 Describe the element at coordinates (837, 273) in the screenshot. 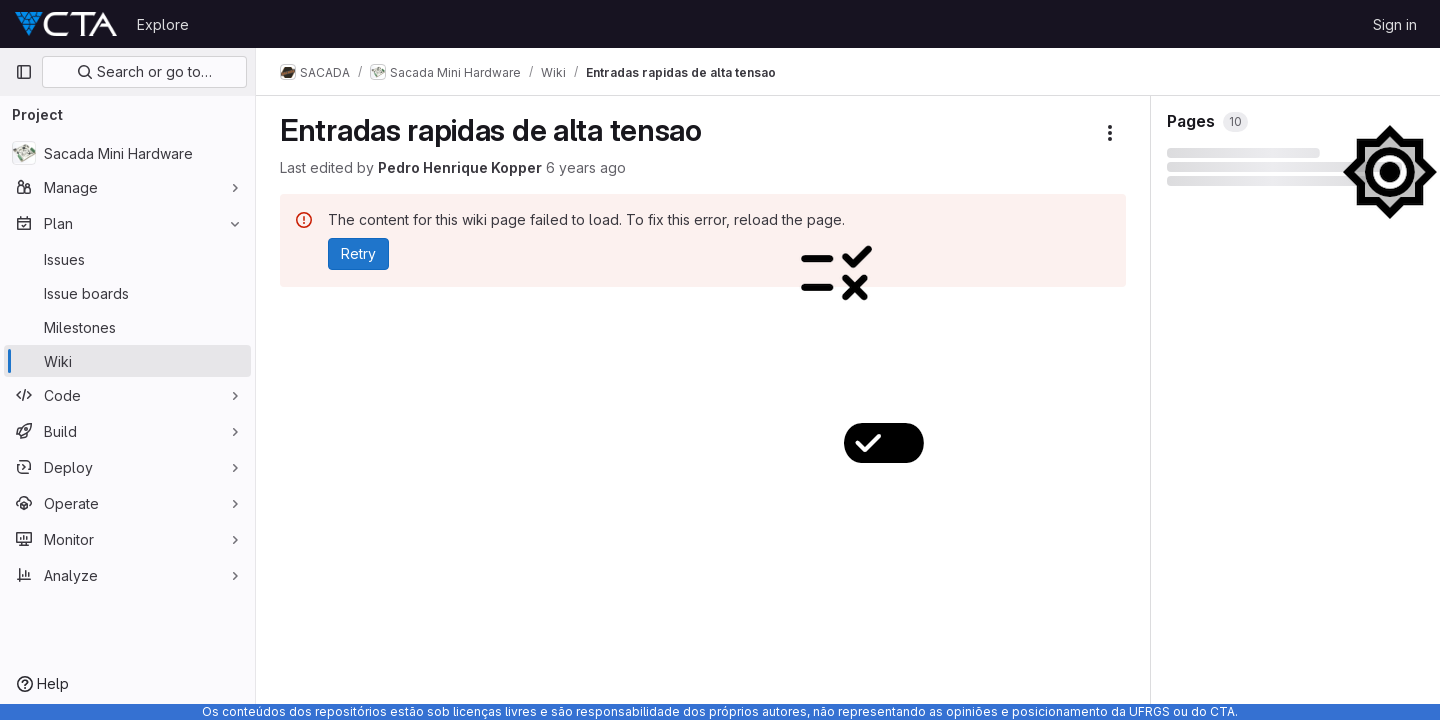

I see `review items with pass/fail status` at that location.